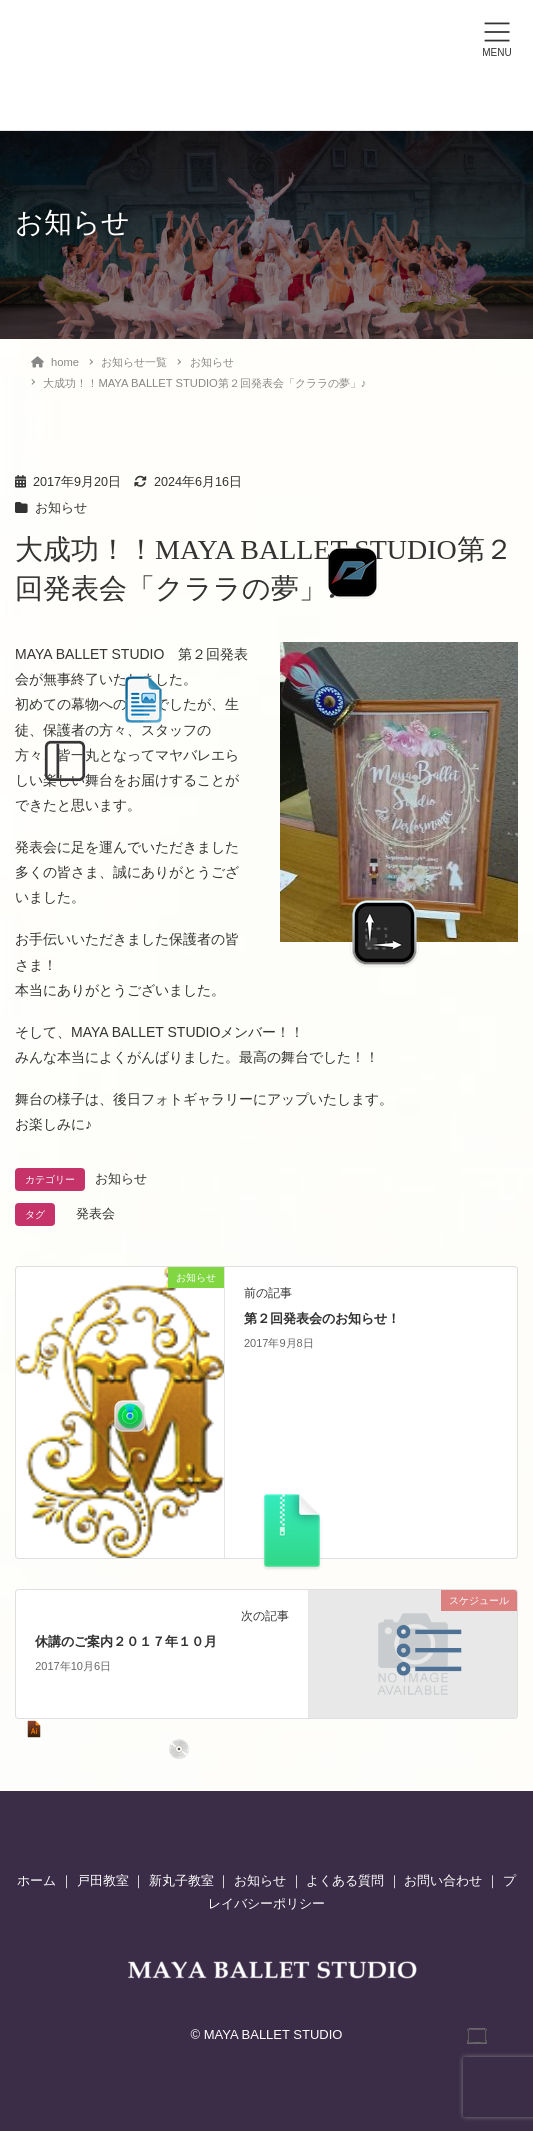 The height and width of the screenshot is (2131, 533). What do you see at coordinates (477, 2036) in the screenshot?
I see `indicates laptop or portable computer device` at bounding box center [477, 2036].